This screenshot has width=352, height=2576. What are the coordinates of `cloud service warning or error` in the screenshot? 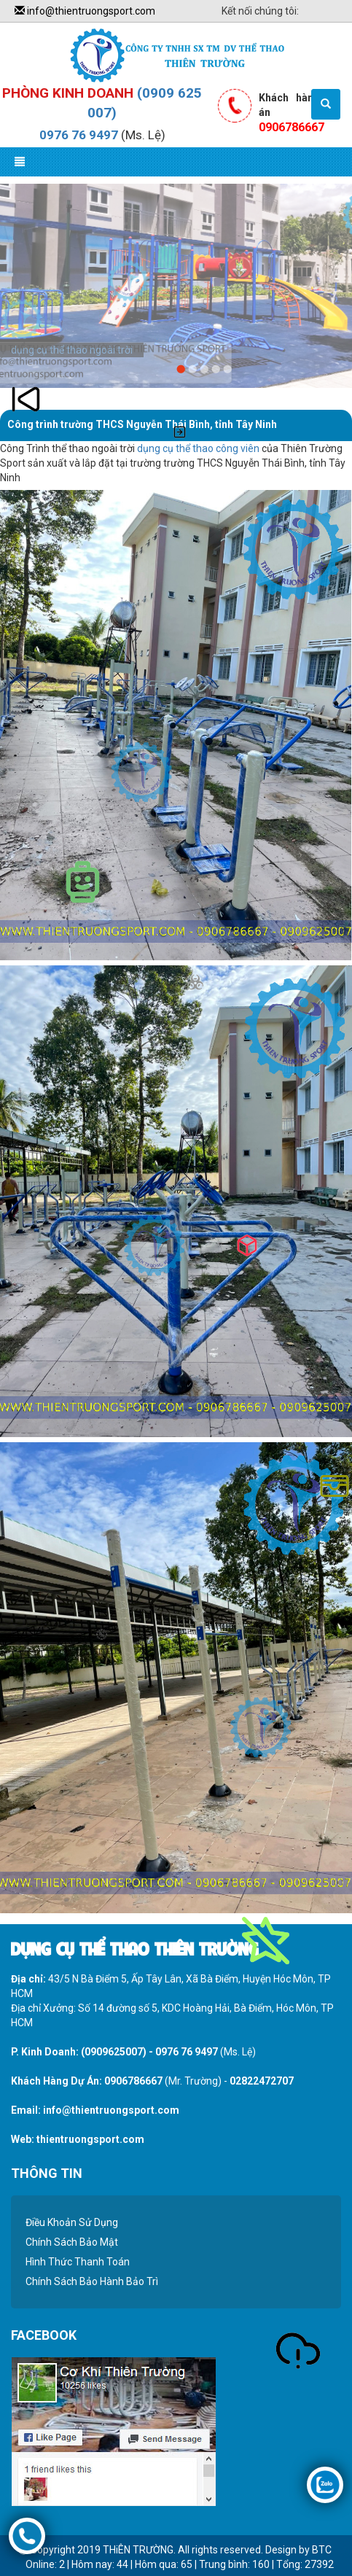 It's located at (298, 2351).